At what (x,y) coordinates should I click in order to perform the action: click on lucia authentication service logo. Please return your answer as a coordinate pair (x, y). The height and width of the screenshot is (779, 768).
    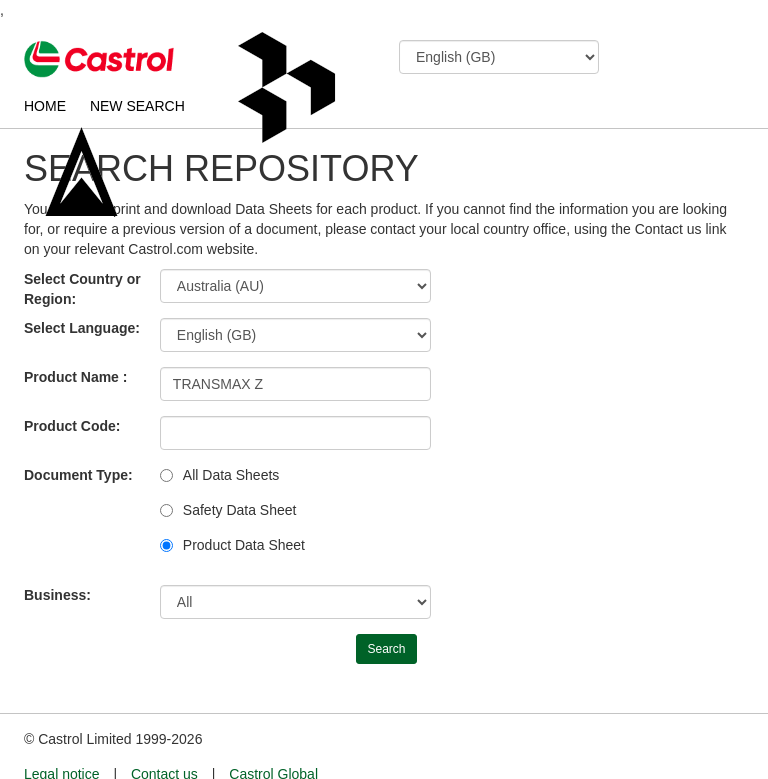
    Looking at the image, I should click on (81, 171).